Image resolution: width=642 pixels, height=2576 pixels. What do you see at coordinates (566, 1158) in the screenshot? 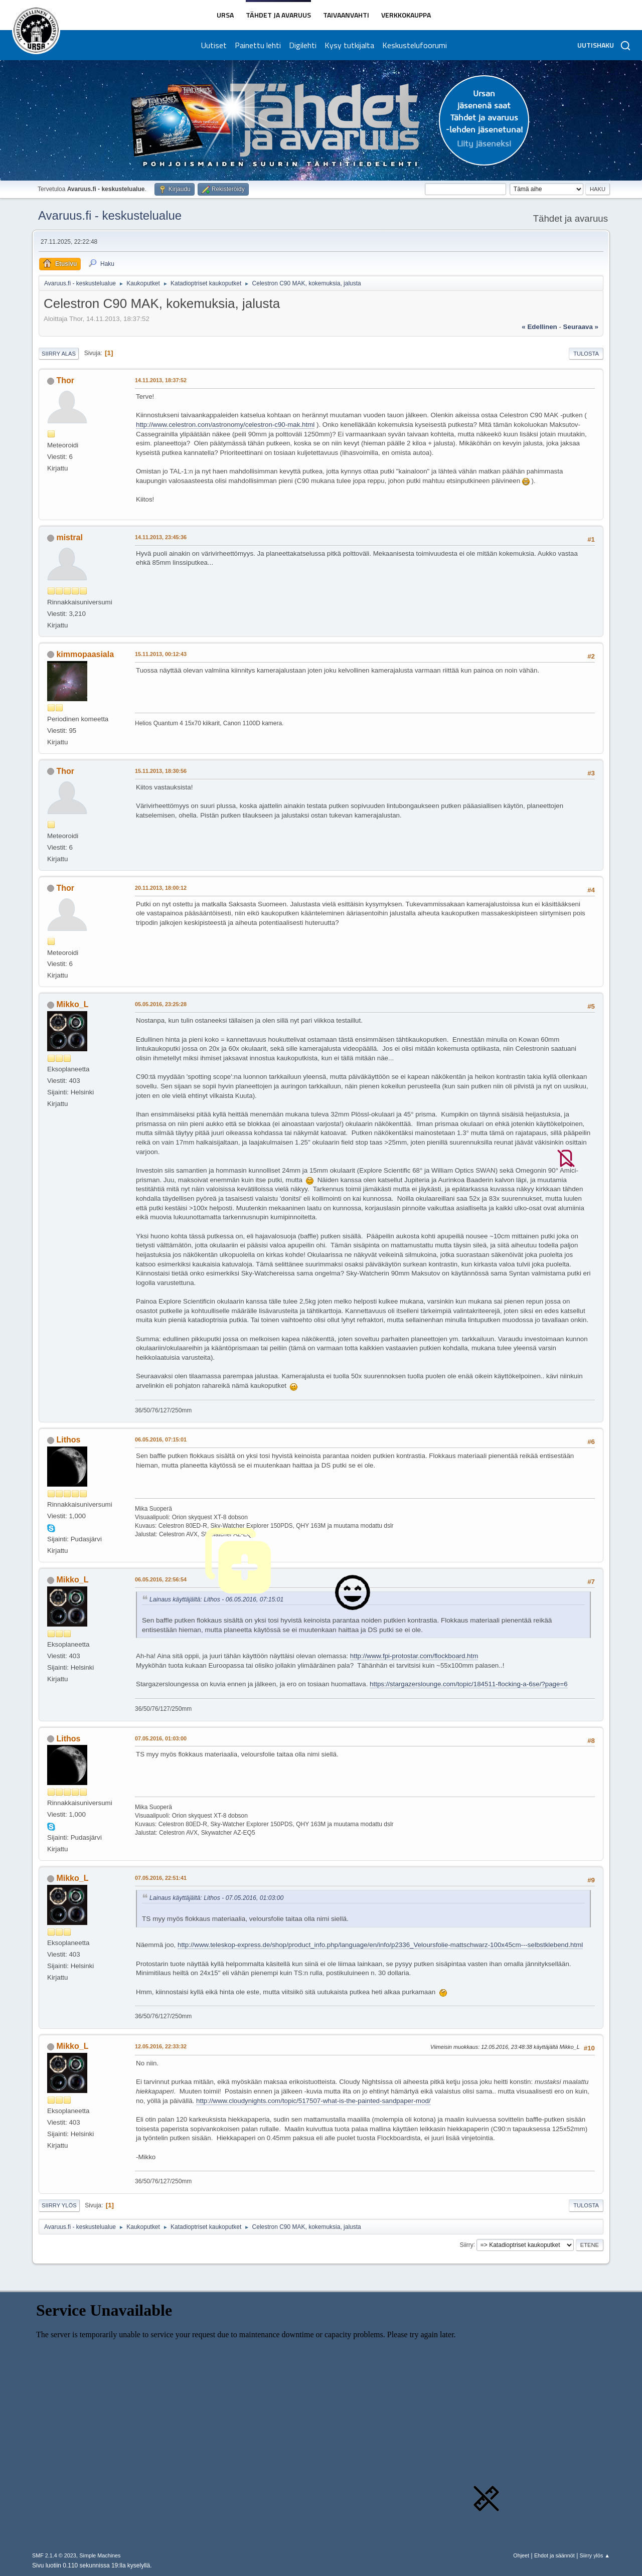
I see `remove item from bookmarks` at bounding box center [566, 1158].